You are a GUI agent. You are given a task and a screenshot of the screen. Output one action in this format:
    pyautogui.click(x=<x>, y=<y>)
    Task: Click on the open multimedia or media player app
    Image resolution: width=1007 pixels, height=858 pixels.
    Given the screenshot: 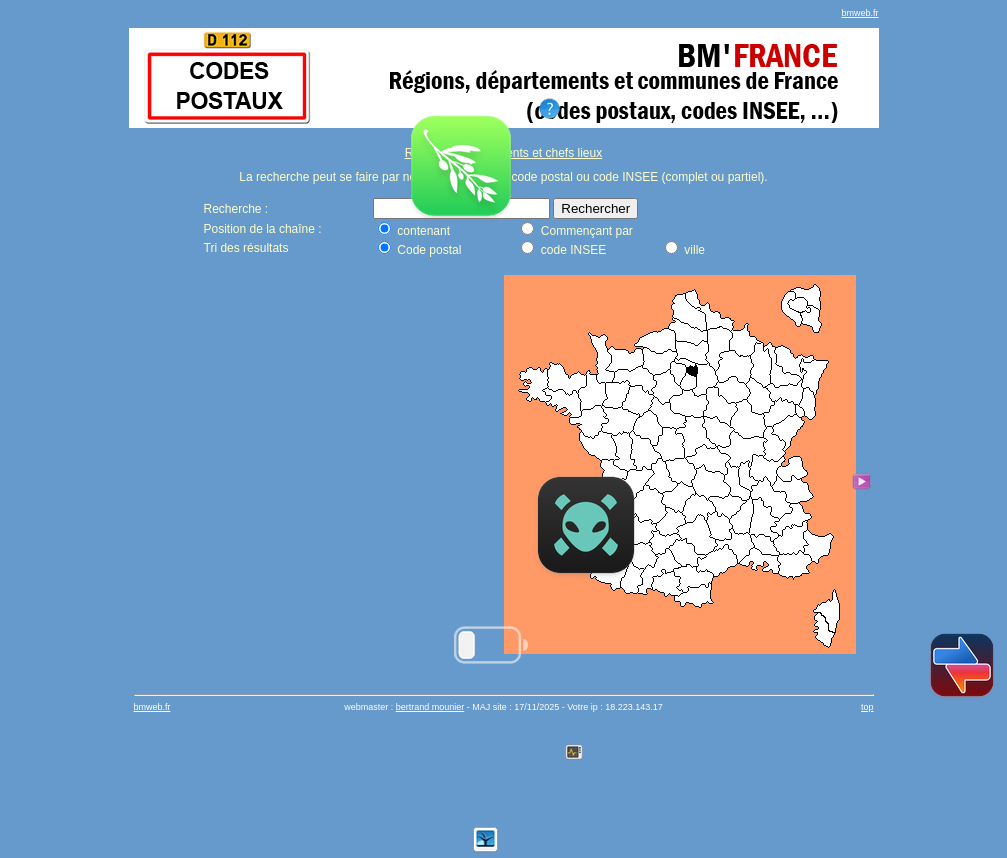 What is the action you would take?
    pyautogui.click(x=861, y=481)
    